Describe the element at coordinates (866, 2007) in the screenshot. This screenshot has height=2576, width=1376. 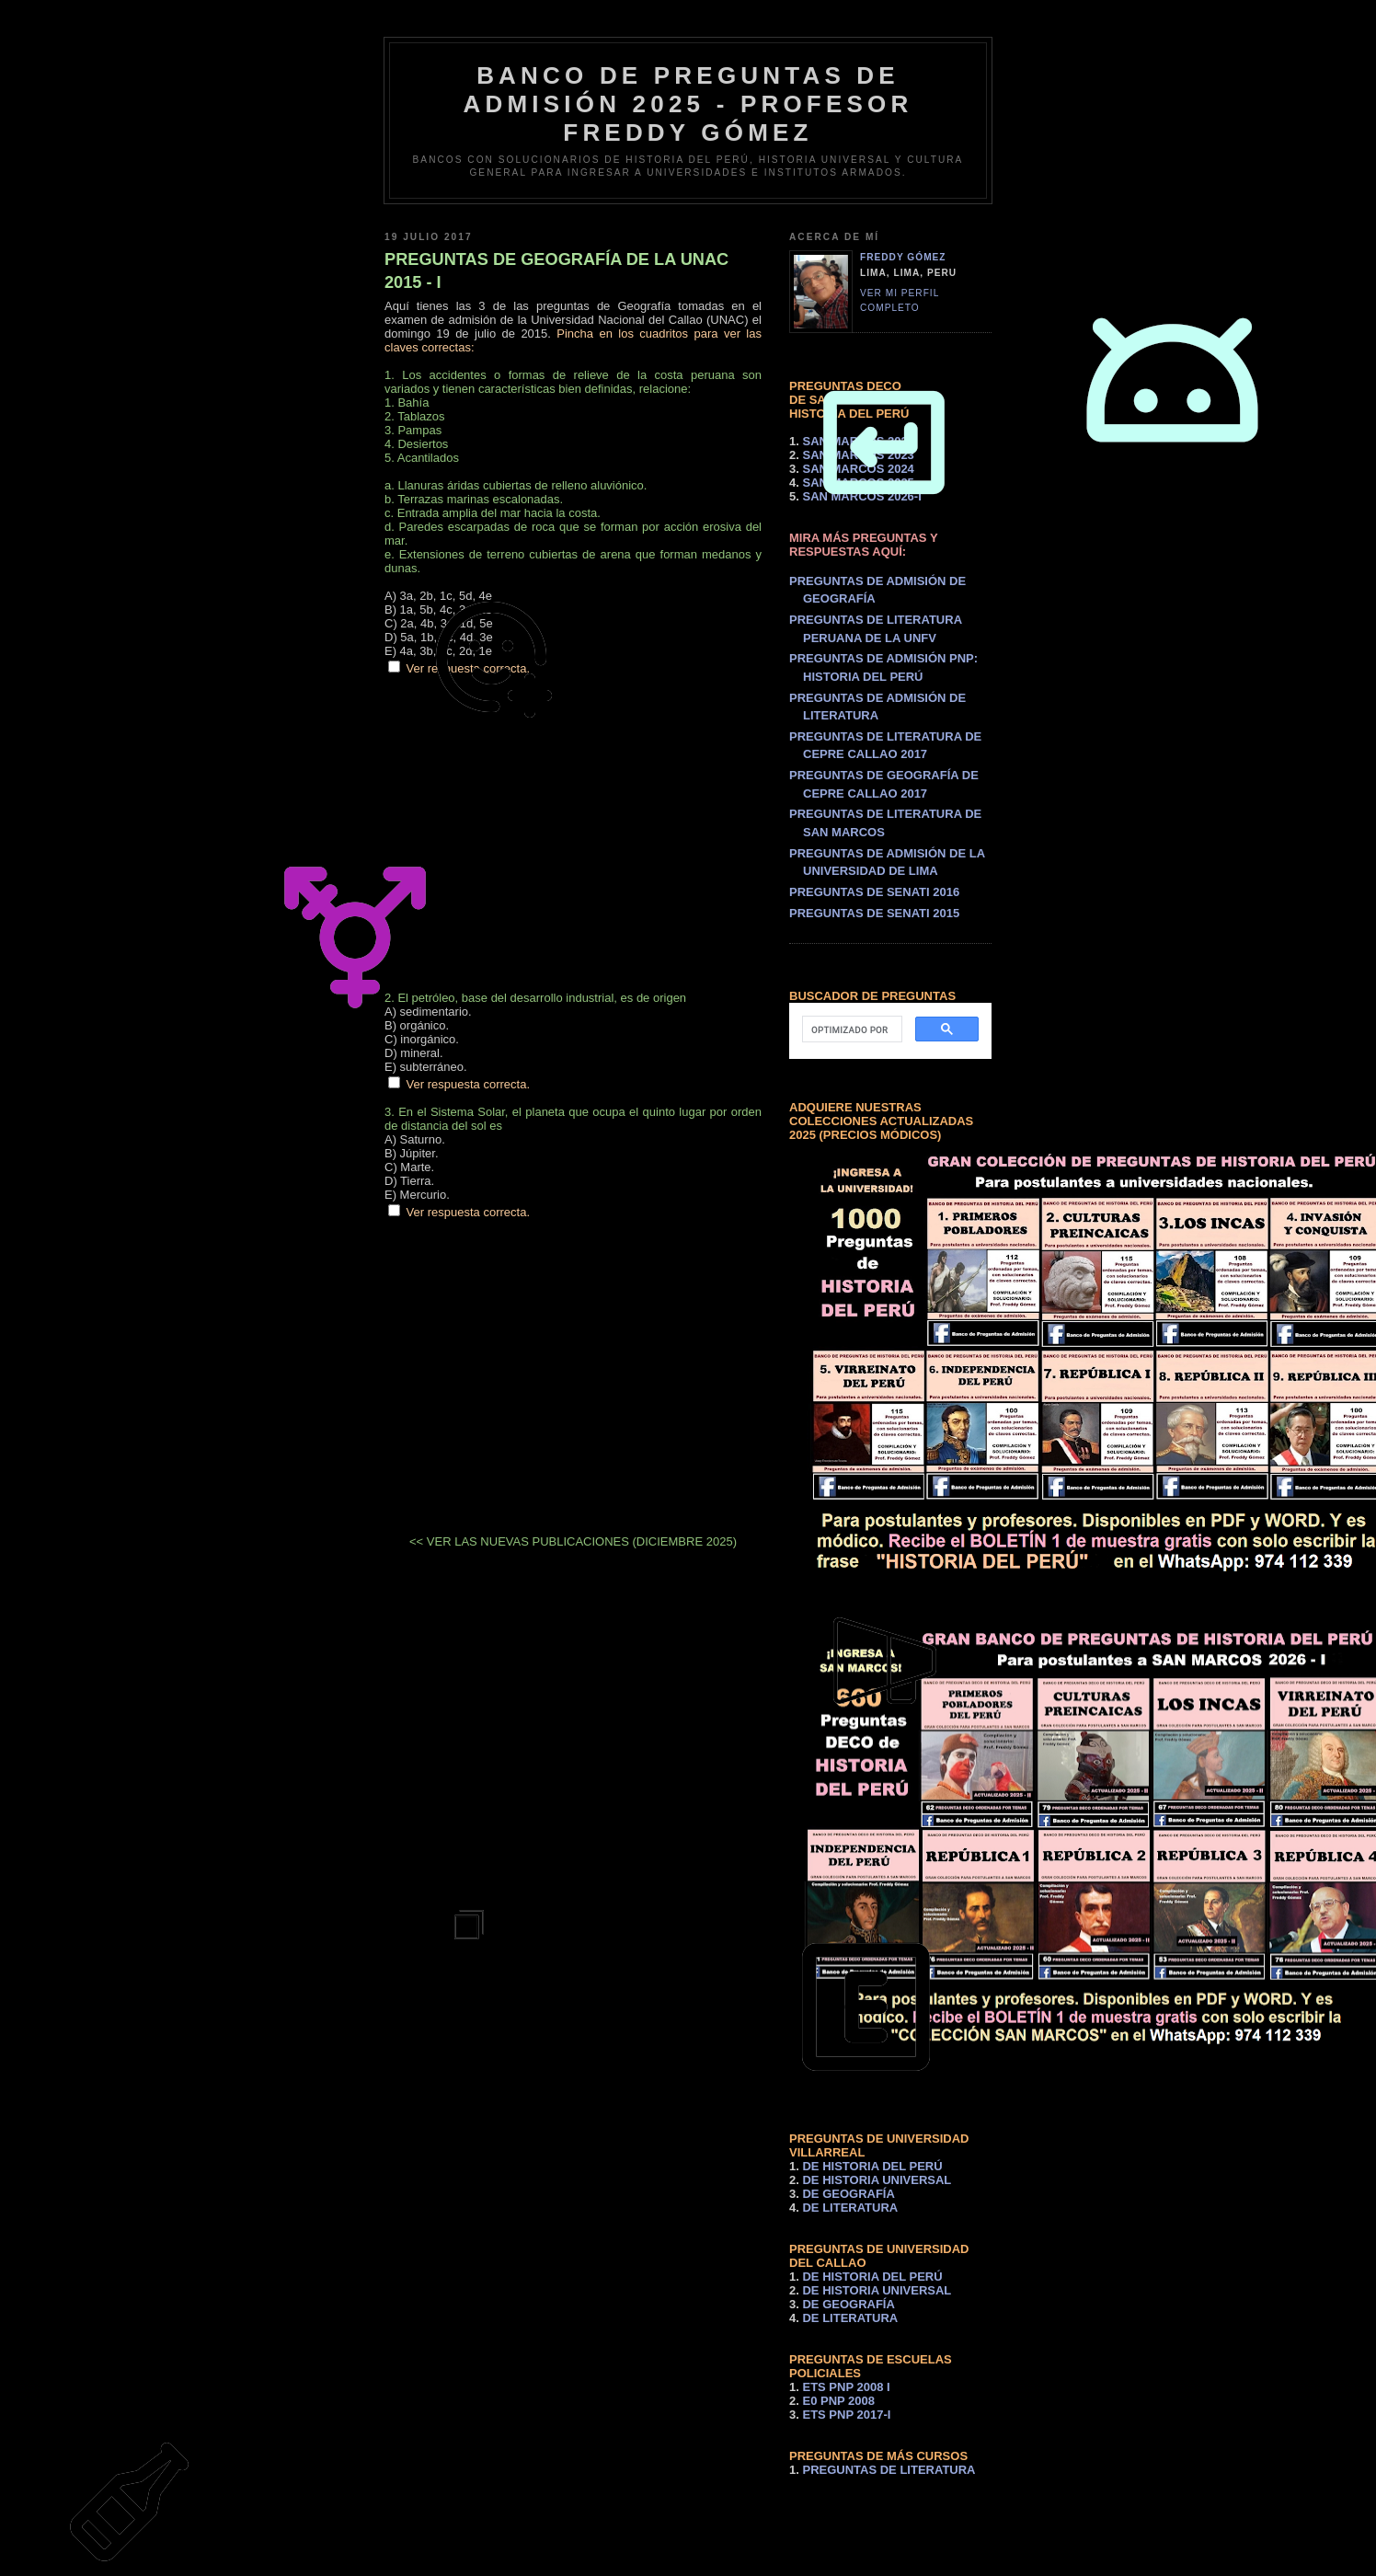
I see `indicates explicit content warning` at that location.